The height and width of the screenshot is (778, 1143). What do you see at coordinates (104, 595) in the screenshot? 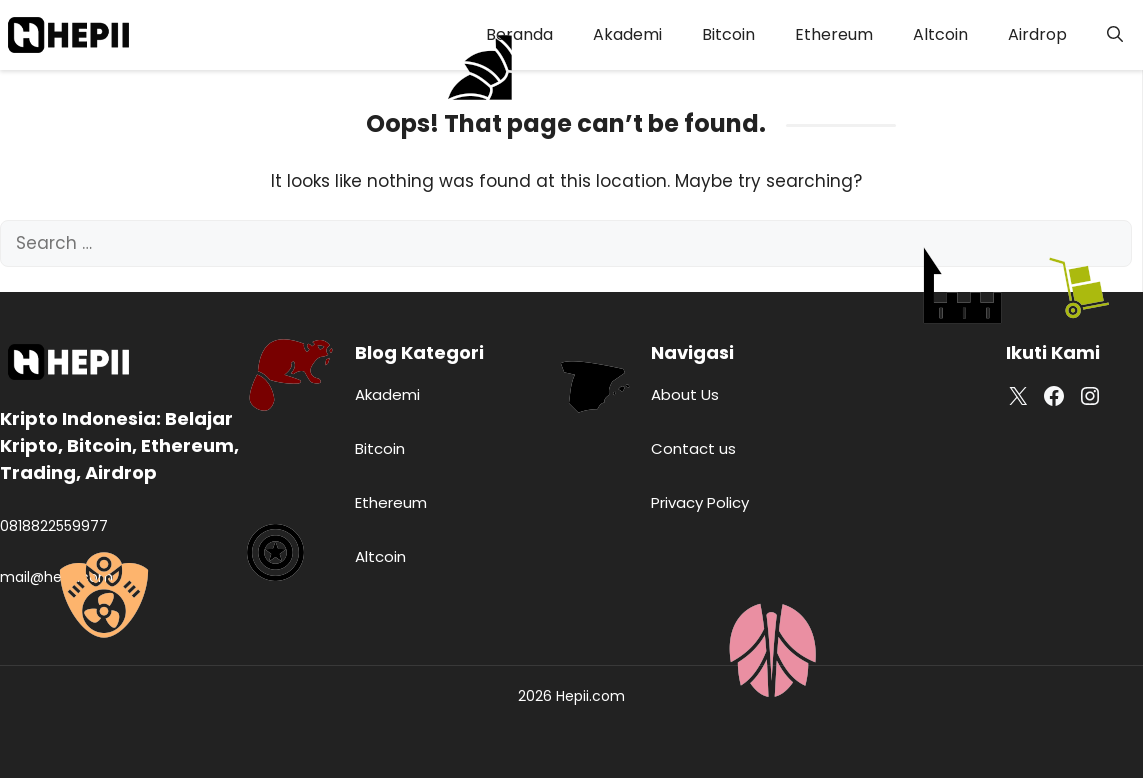
I see `select the air man character` at bounding box center [104, 595].